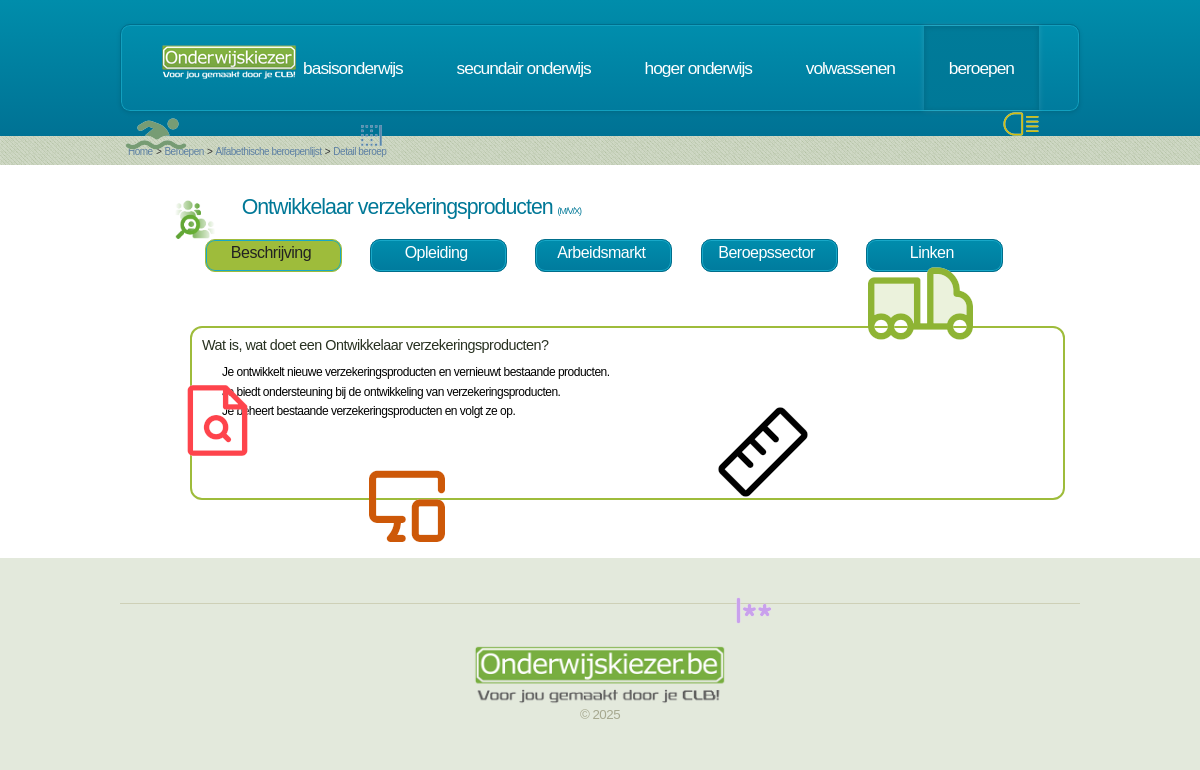  What do you see at coordinates (371, 135) in the screenshot?
I see `apply border to the right side of a cell or element` at bounding box center [371, 135].